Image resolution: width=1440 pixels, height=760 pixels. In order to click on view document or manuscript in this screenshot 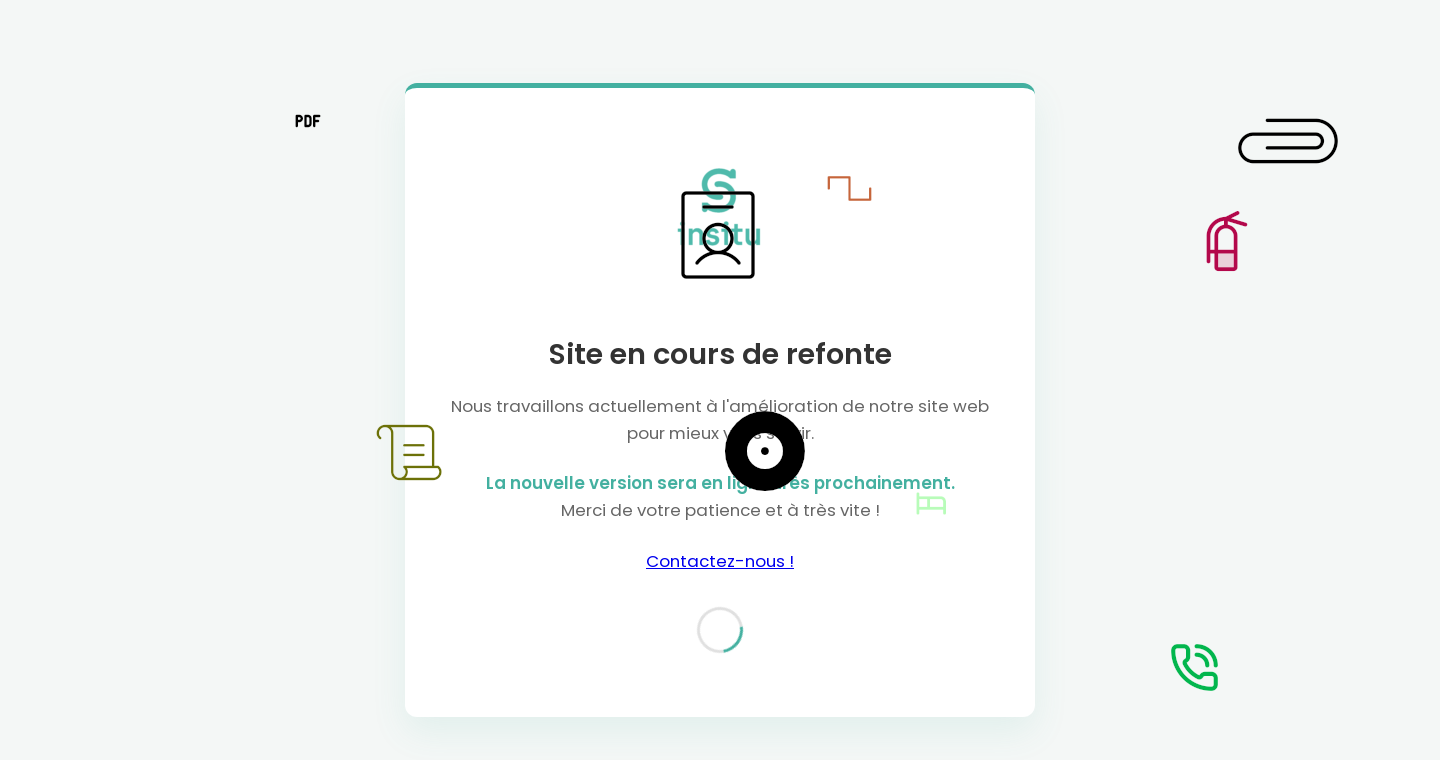, I will do `click(411, 452)`.